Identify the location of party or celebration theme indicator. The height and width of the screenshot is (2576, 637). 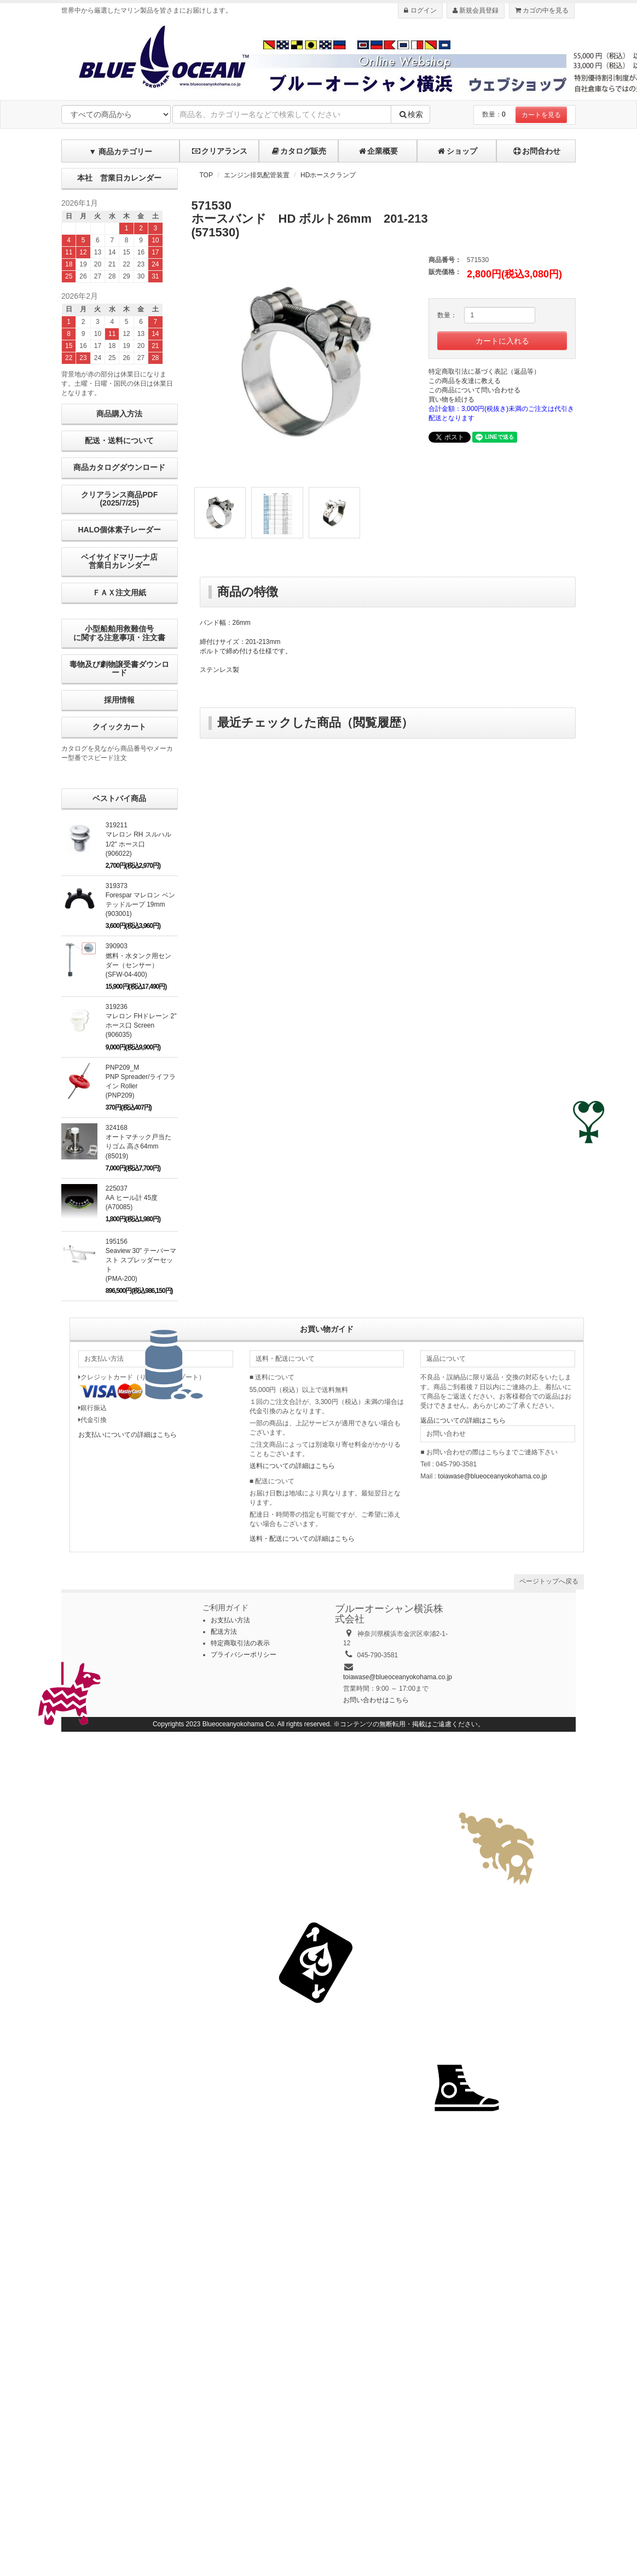
(70, 1694).